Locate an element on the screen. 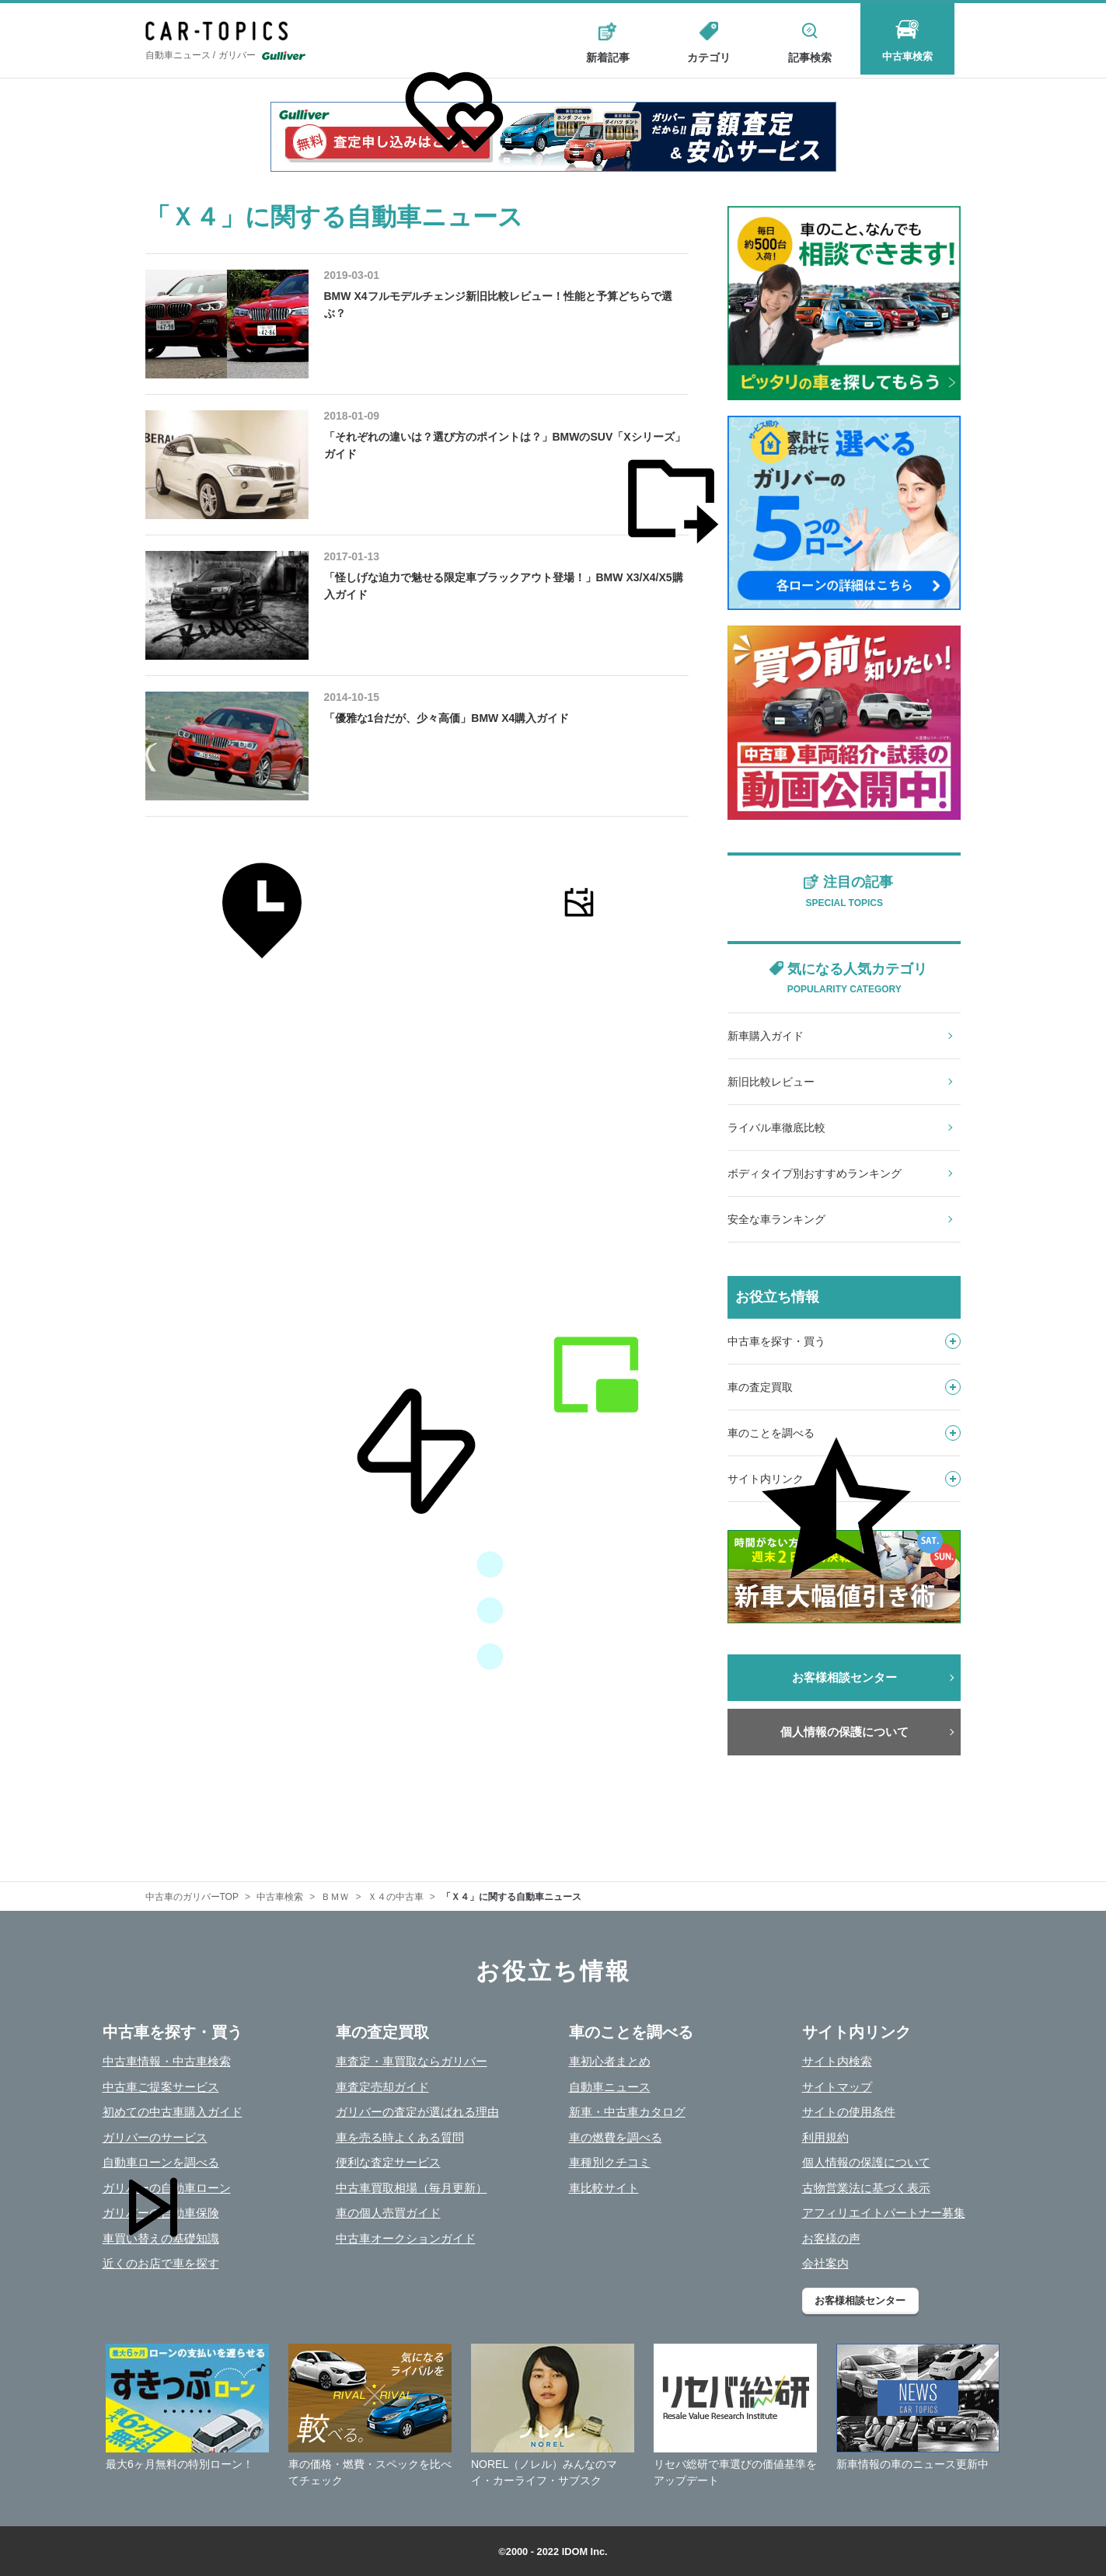 The width and height of the screenshot is (1106, 2576). indicates a partial or half rating is located at coordinates (836, 1512).